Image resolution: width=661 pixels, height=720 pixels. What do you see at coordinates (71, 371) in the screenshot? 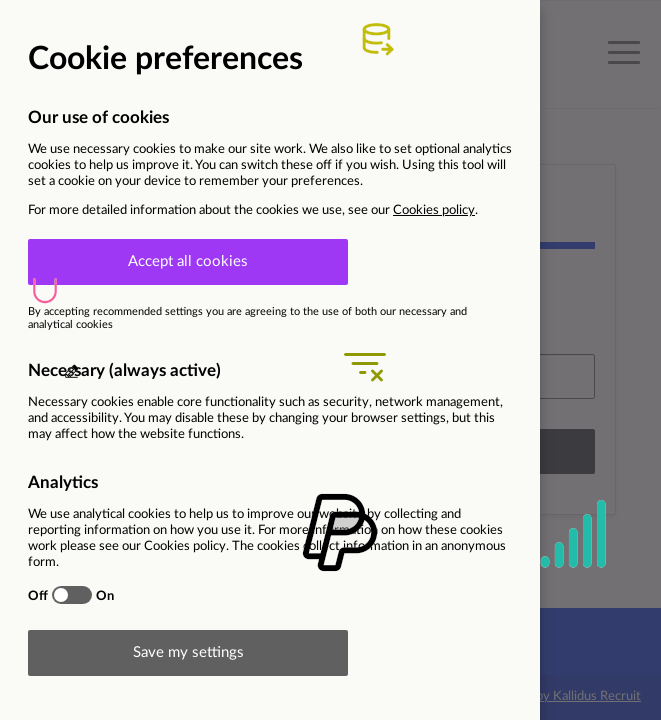
I see `edit or modify content` at bounding box center [71, 371].